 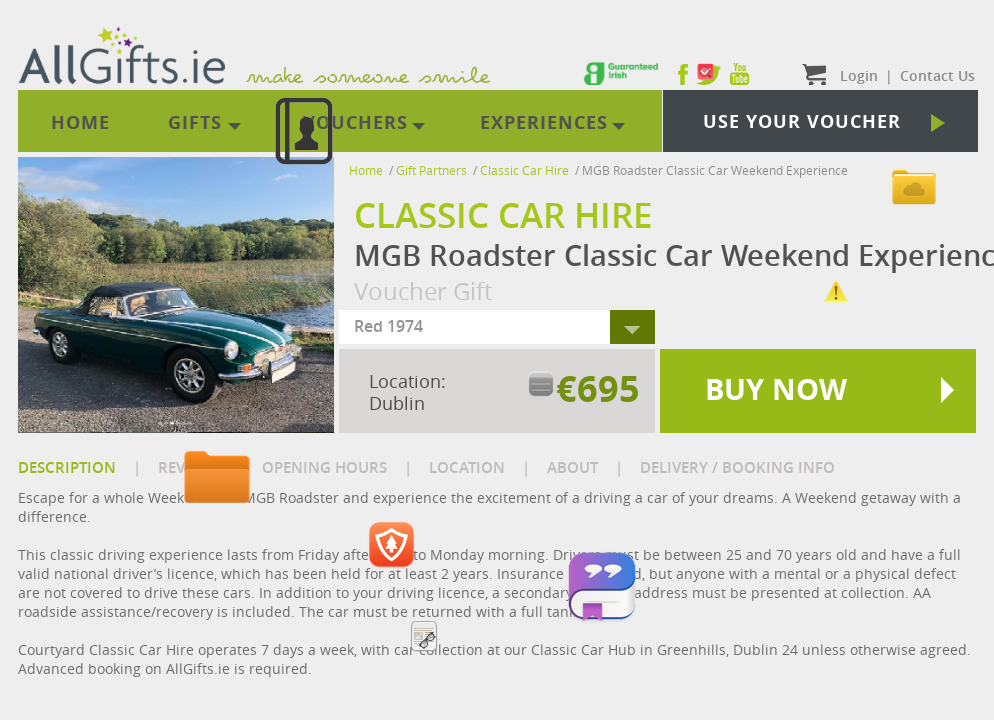 I want to click on open citations manager app, so click(x=602, y=586).